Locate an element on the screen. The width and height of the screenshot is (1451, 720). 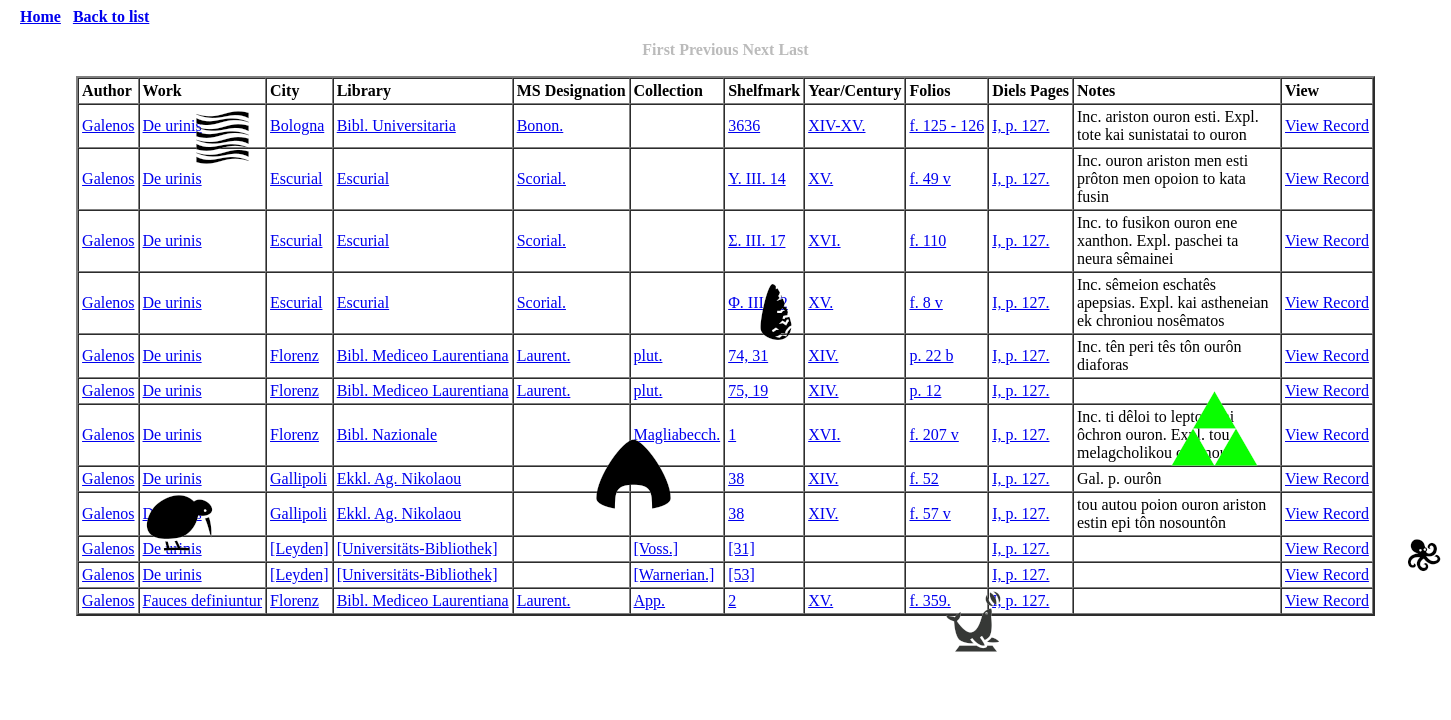
view stone monument or landmark is located at coordinates (776, 312).